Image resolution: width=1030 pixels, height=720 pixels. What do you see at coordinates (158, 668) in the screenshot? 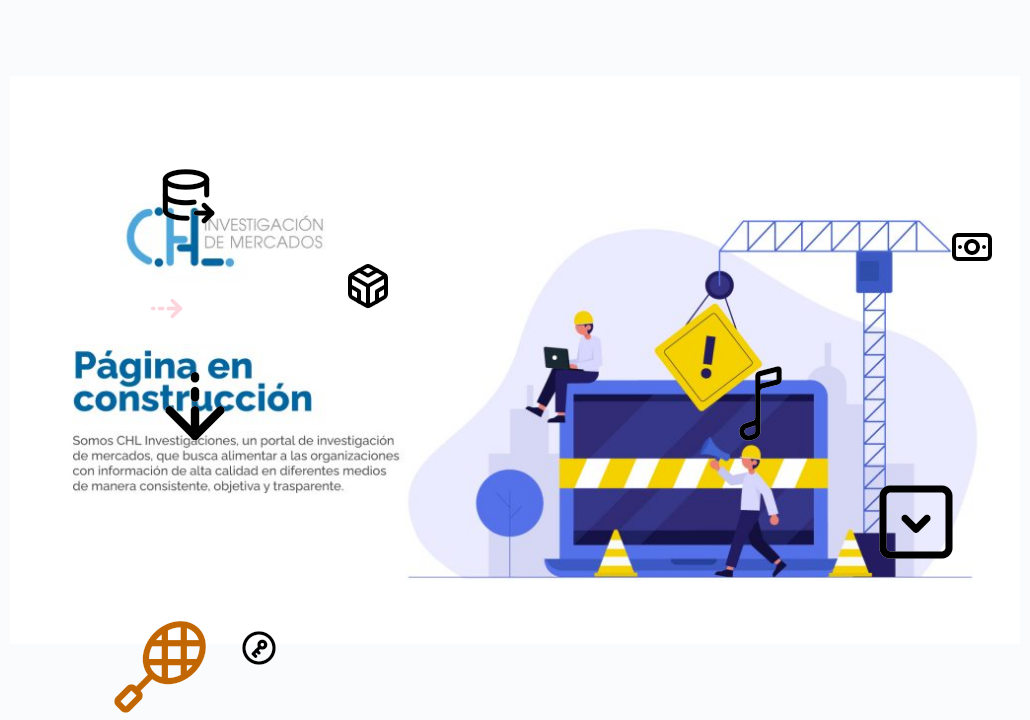
I see `access tennis or racquet sports activities` at bounding box center [158, 668].